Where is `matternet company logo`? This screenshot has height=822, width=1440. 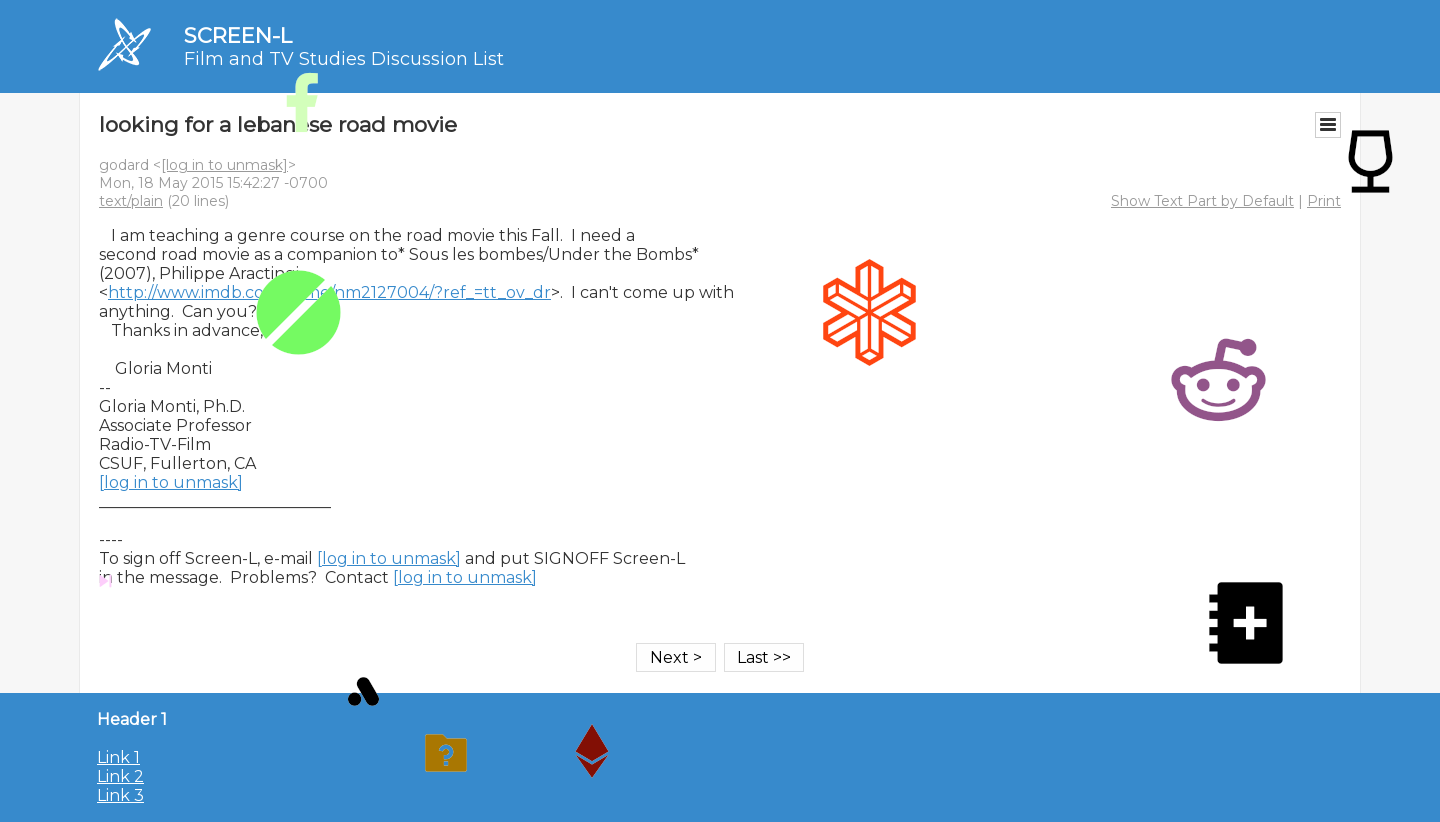 matternet company logo is located at coordinates (869, 312).